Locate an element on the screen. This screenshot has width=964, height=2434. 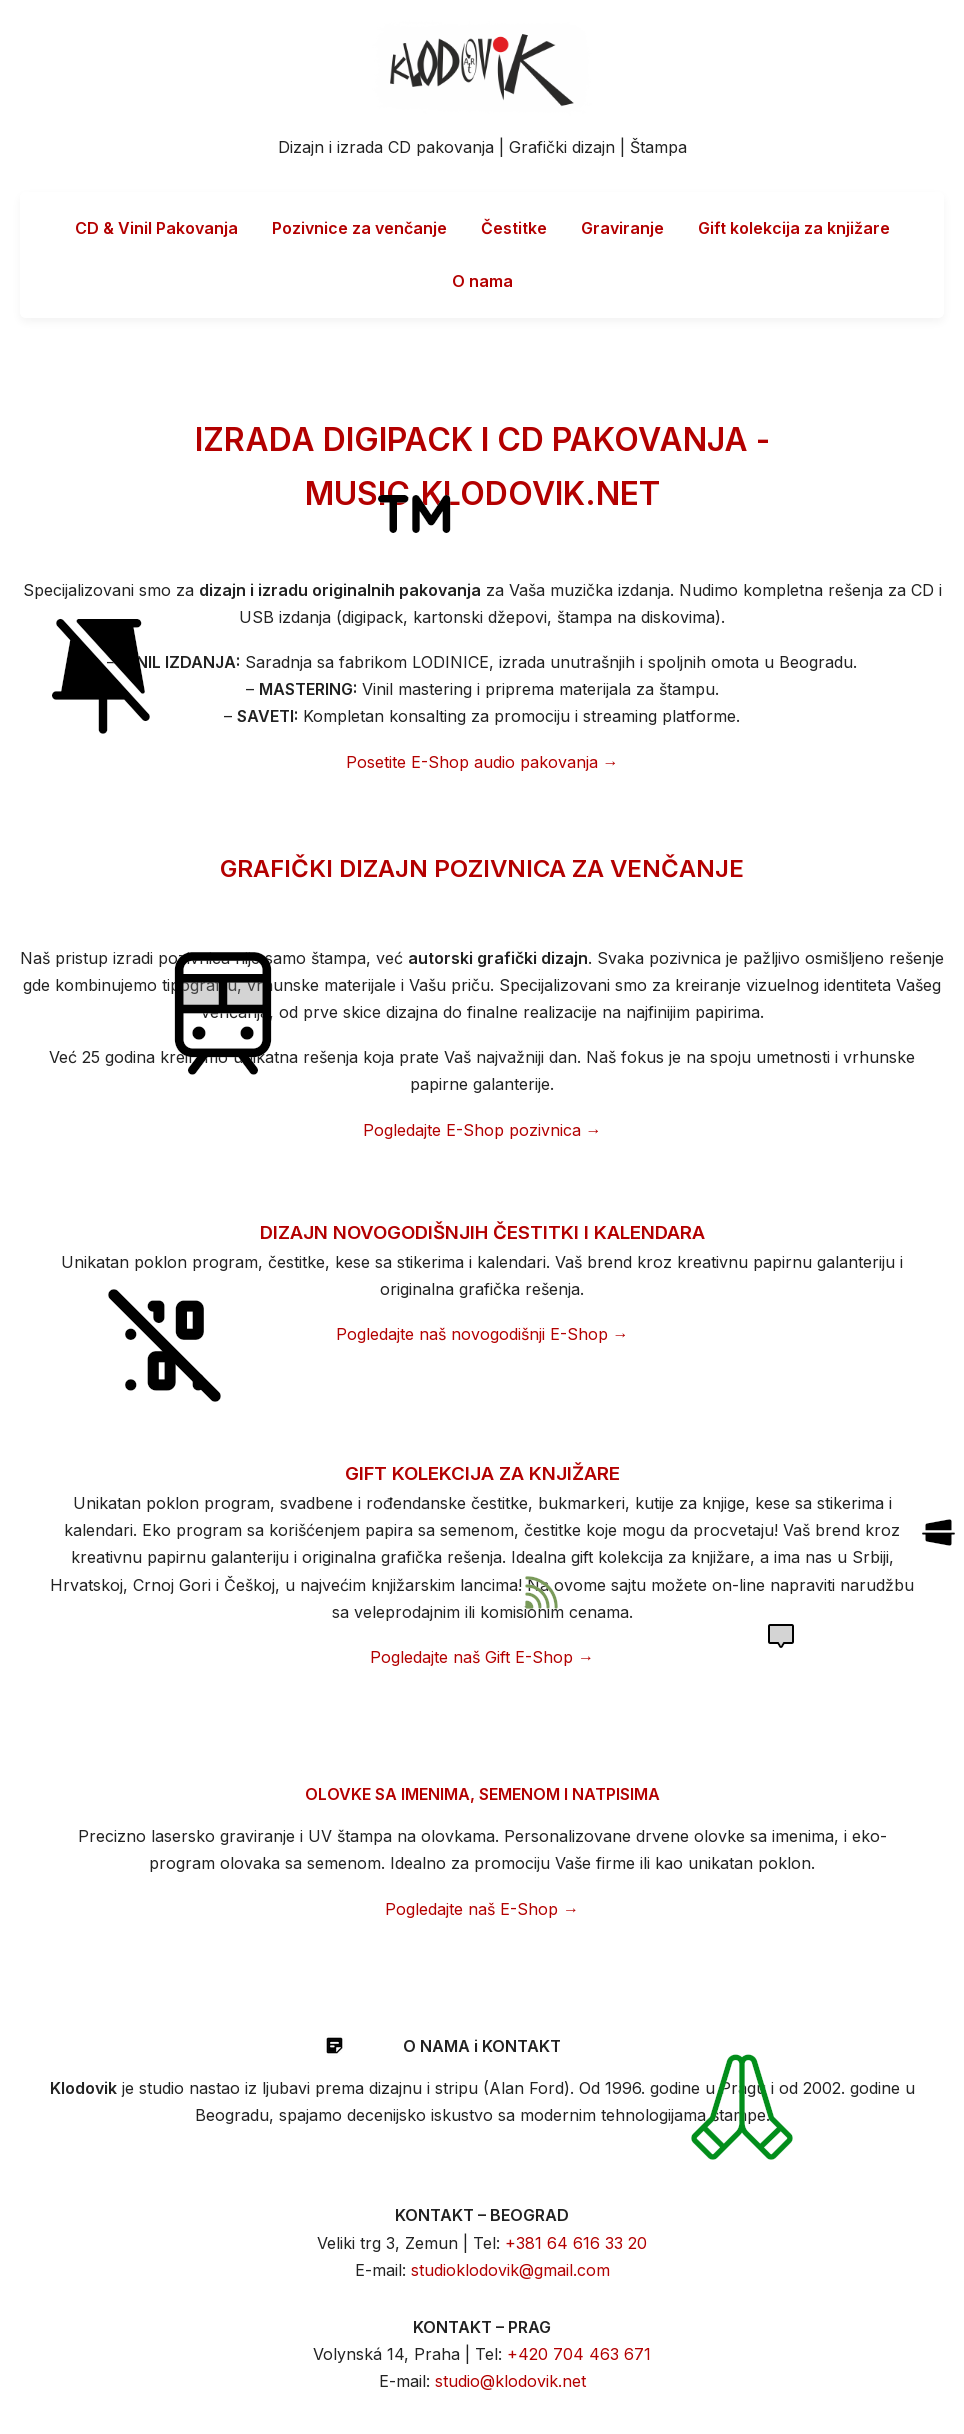
indicates trademarked content or branding is located at coordinates (416, 514).